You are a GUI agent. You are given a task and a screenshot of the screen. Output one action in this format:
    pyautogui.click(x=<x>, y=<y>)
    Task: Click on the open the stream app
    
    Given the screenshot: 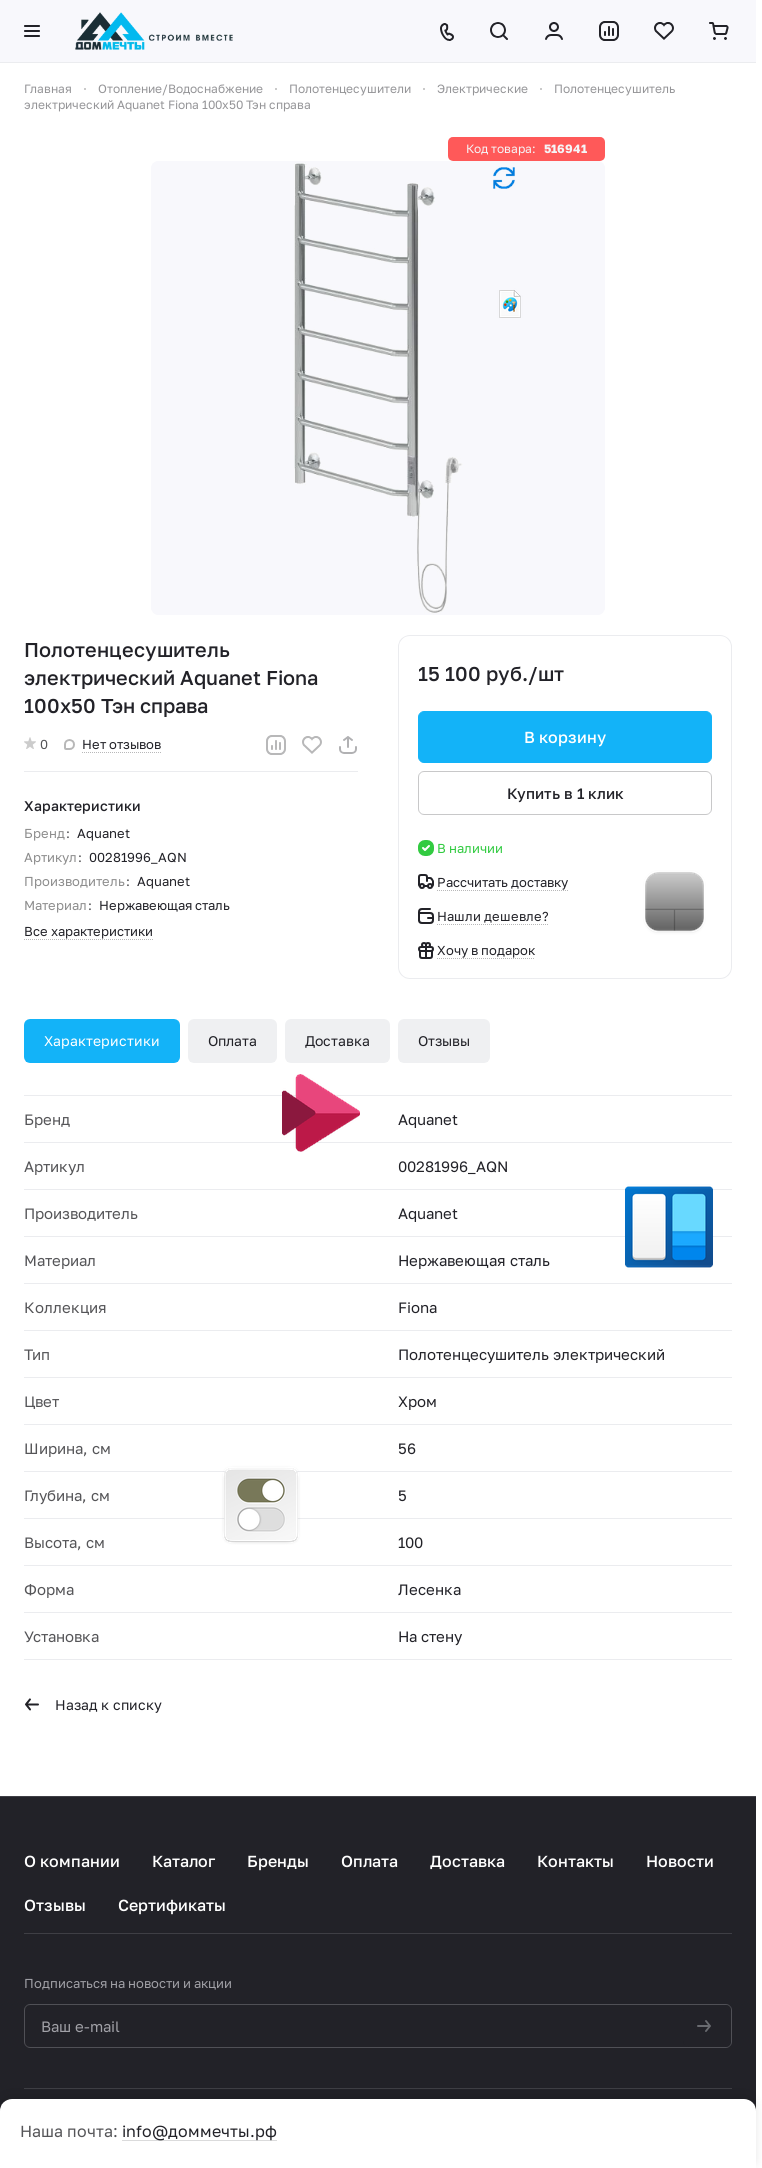 What is the action you would take?
    pyautogui.click(x=321, y=1113)
    